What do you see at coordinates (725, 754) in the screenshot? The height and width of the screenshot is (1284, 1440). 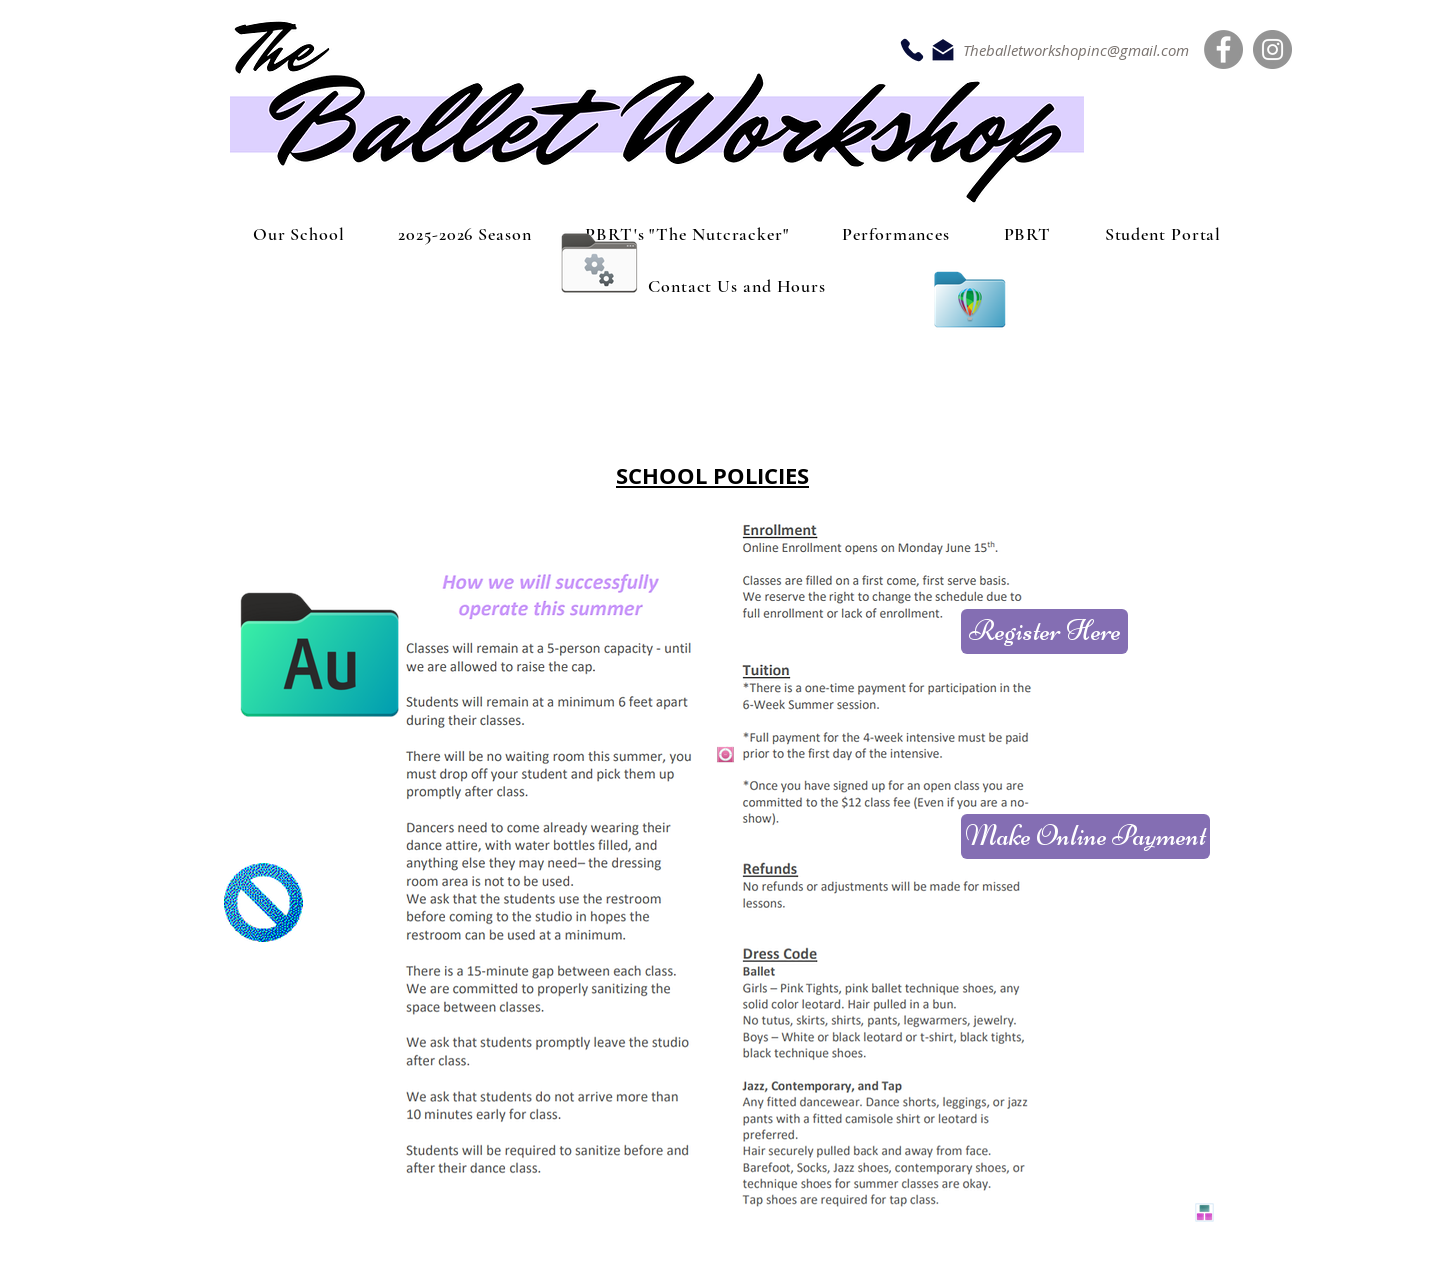 I see `iPod shuffle device connected` at bounding box center [725, 754].